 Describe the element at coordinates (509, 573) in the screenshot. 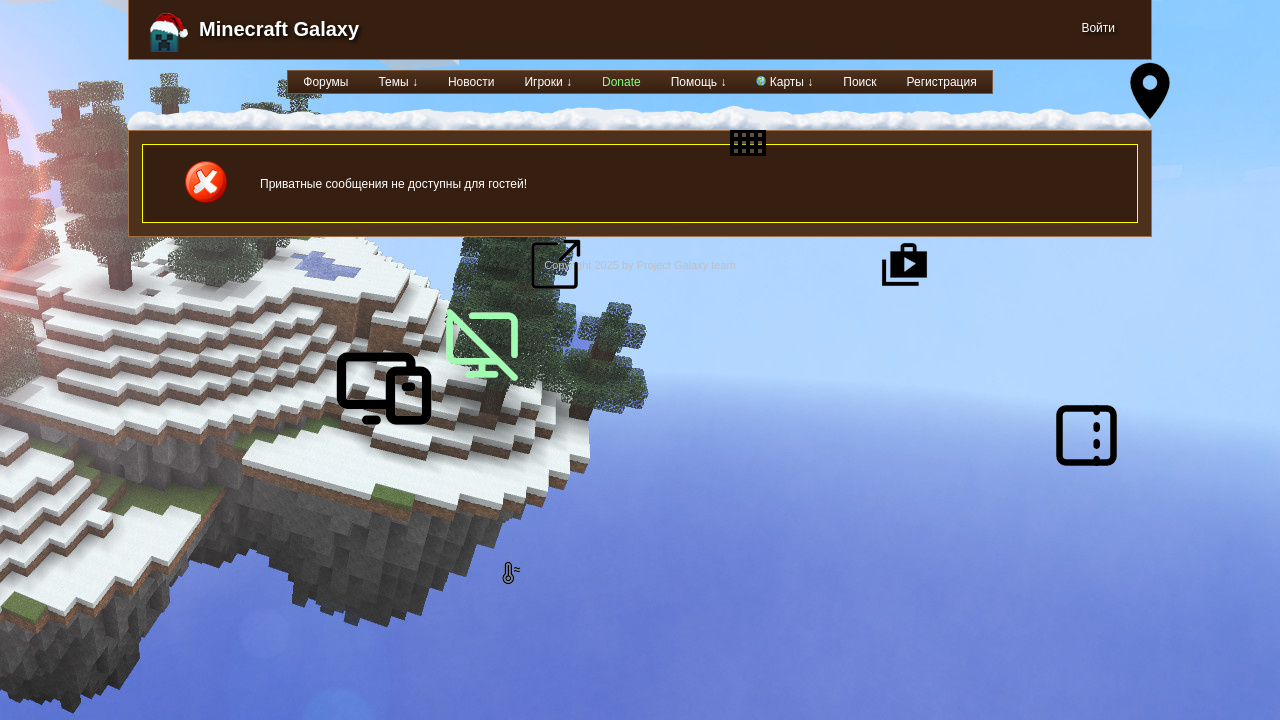

I see `indicates high temperature or heat warning` at that location.